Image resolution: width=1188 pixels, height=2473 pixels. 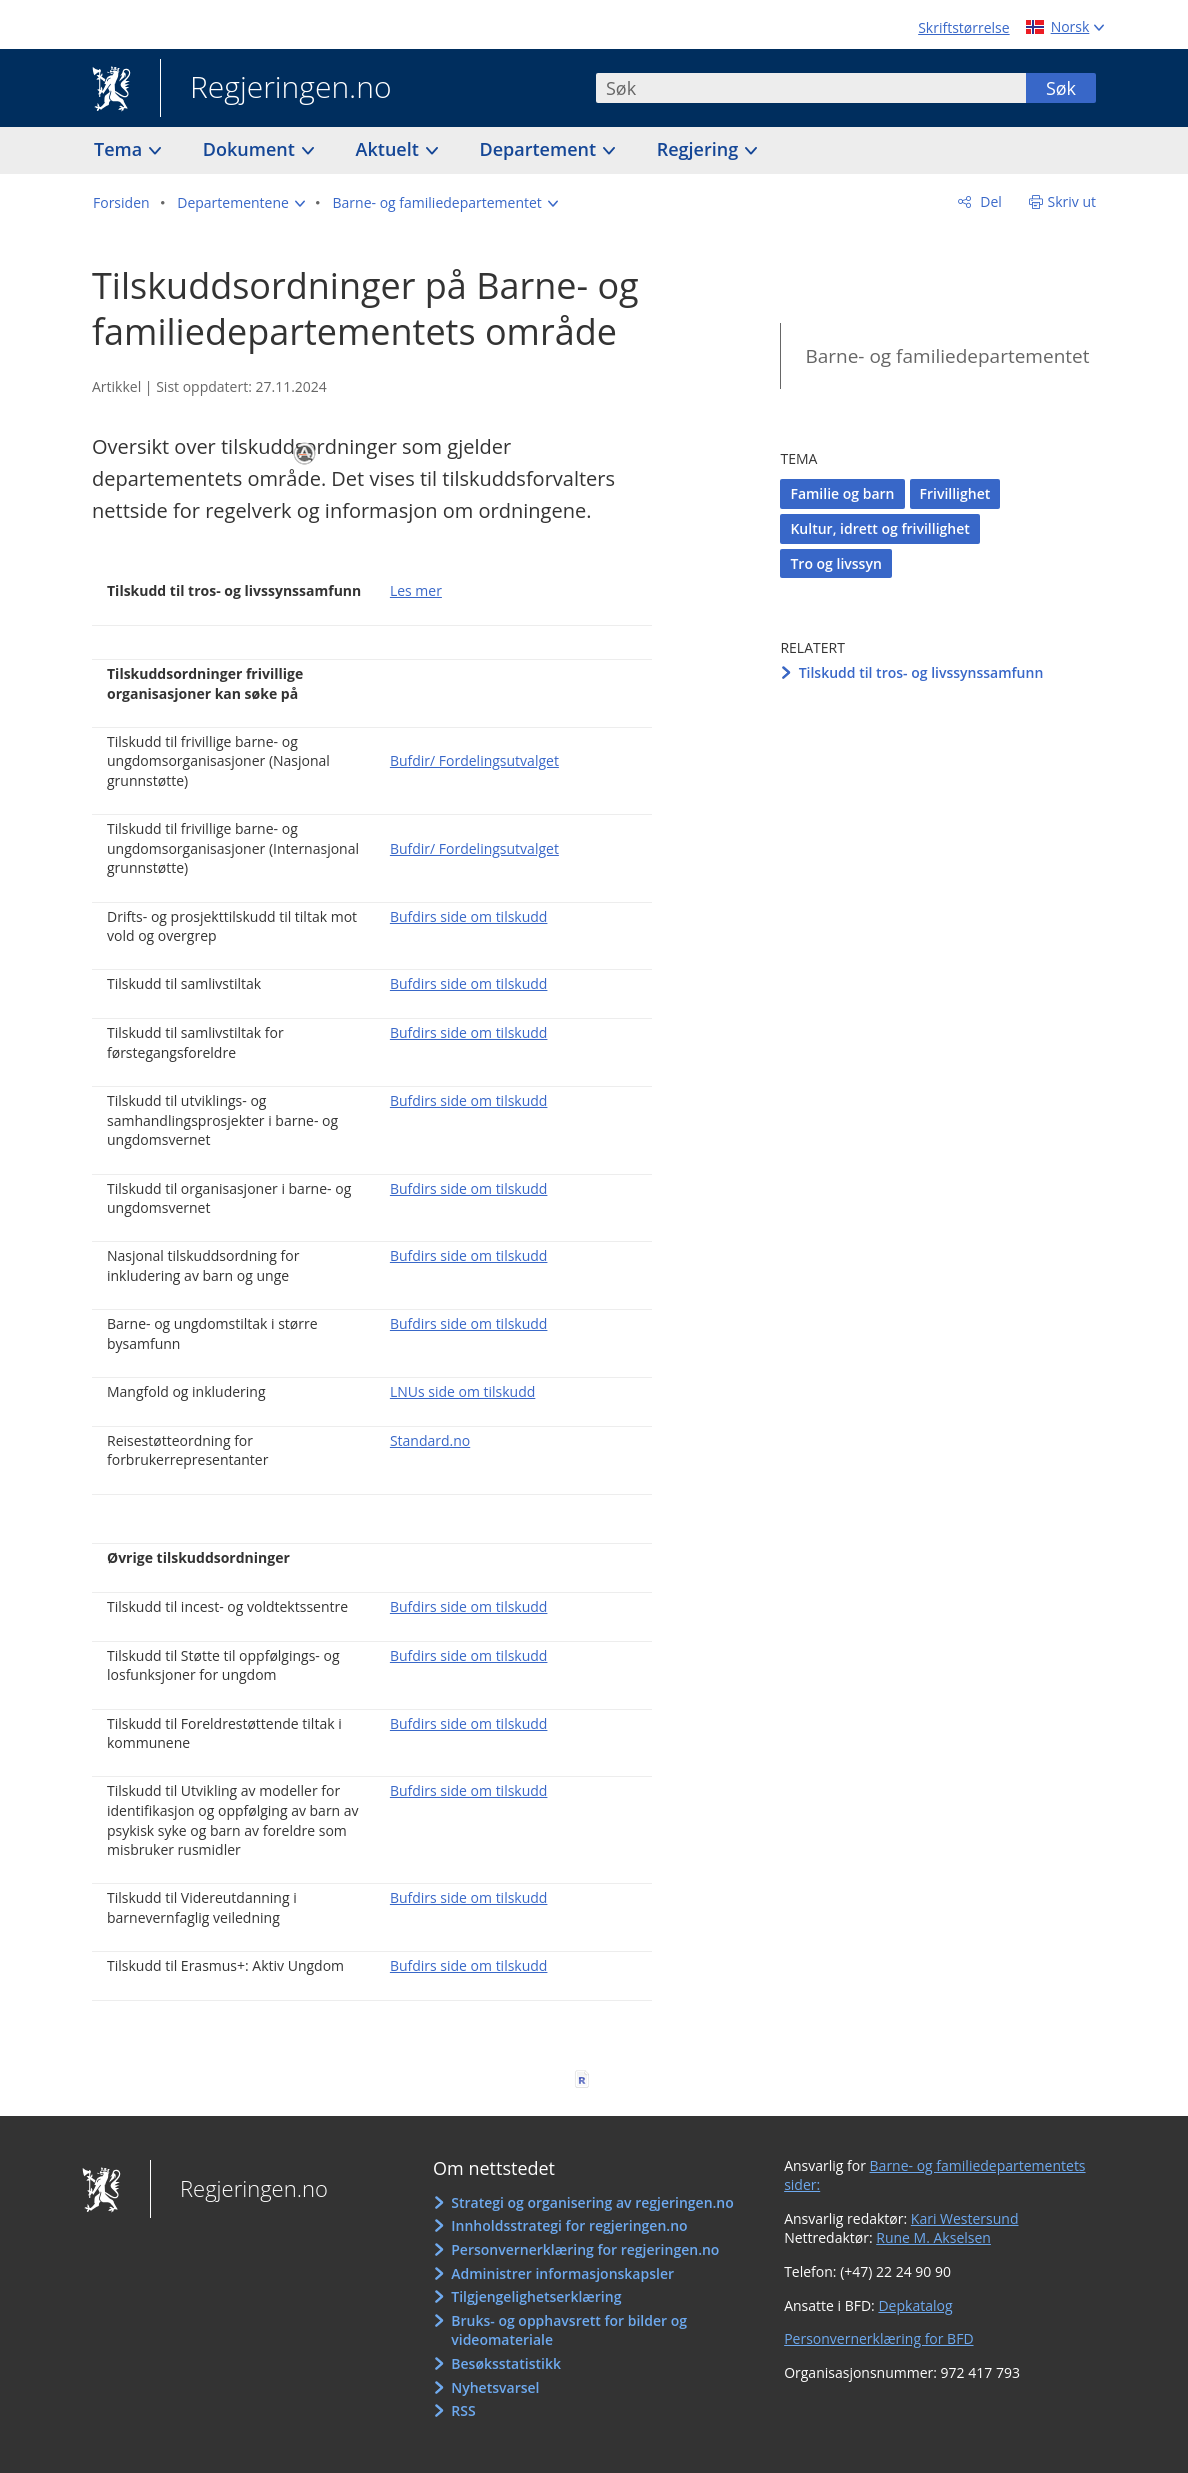 What do you see at coordinates (582, 2079) in the screenshot?
I see `an R programming language source file` at bounding box center [582, 2079].